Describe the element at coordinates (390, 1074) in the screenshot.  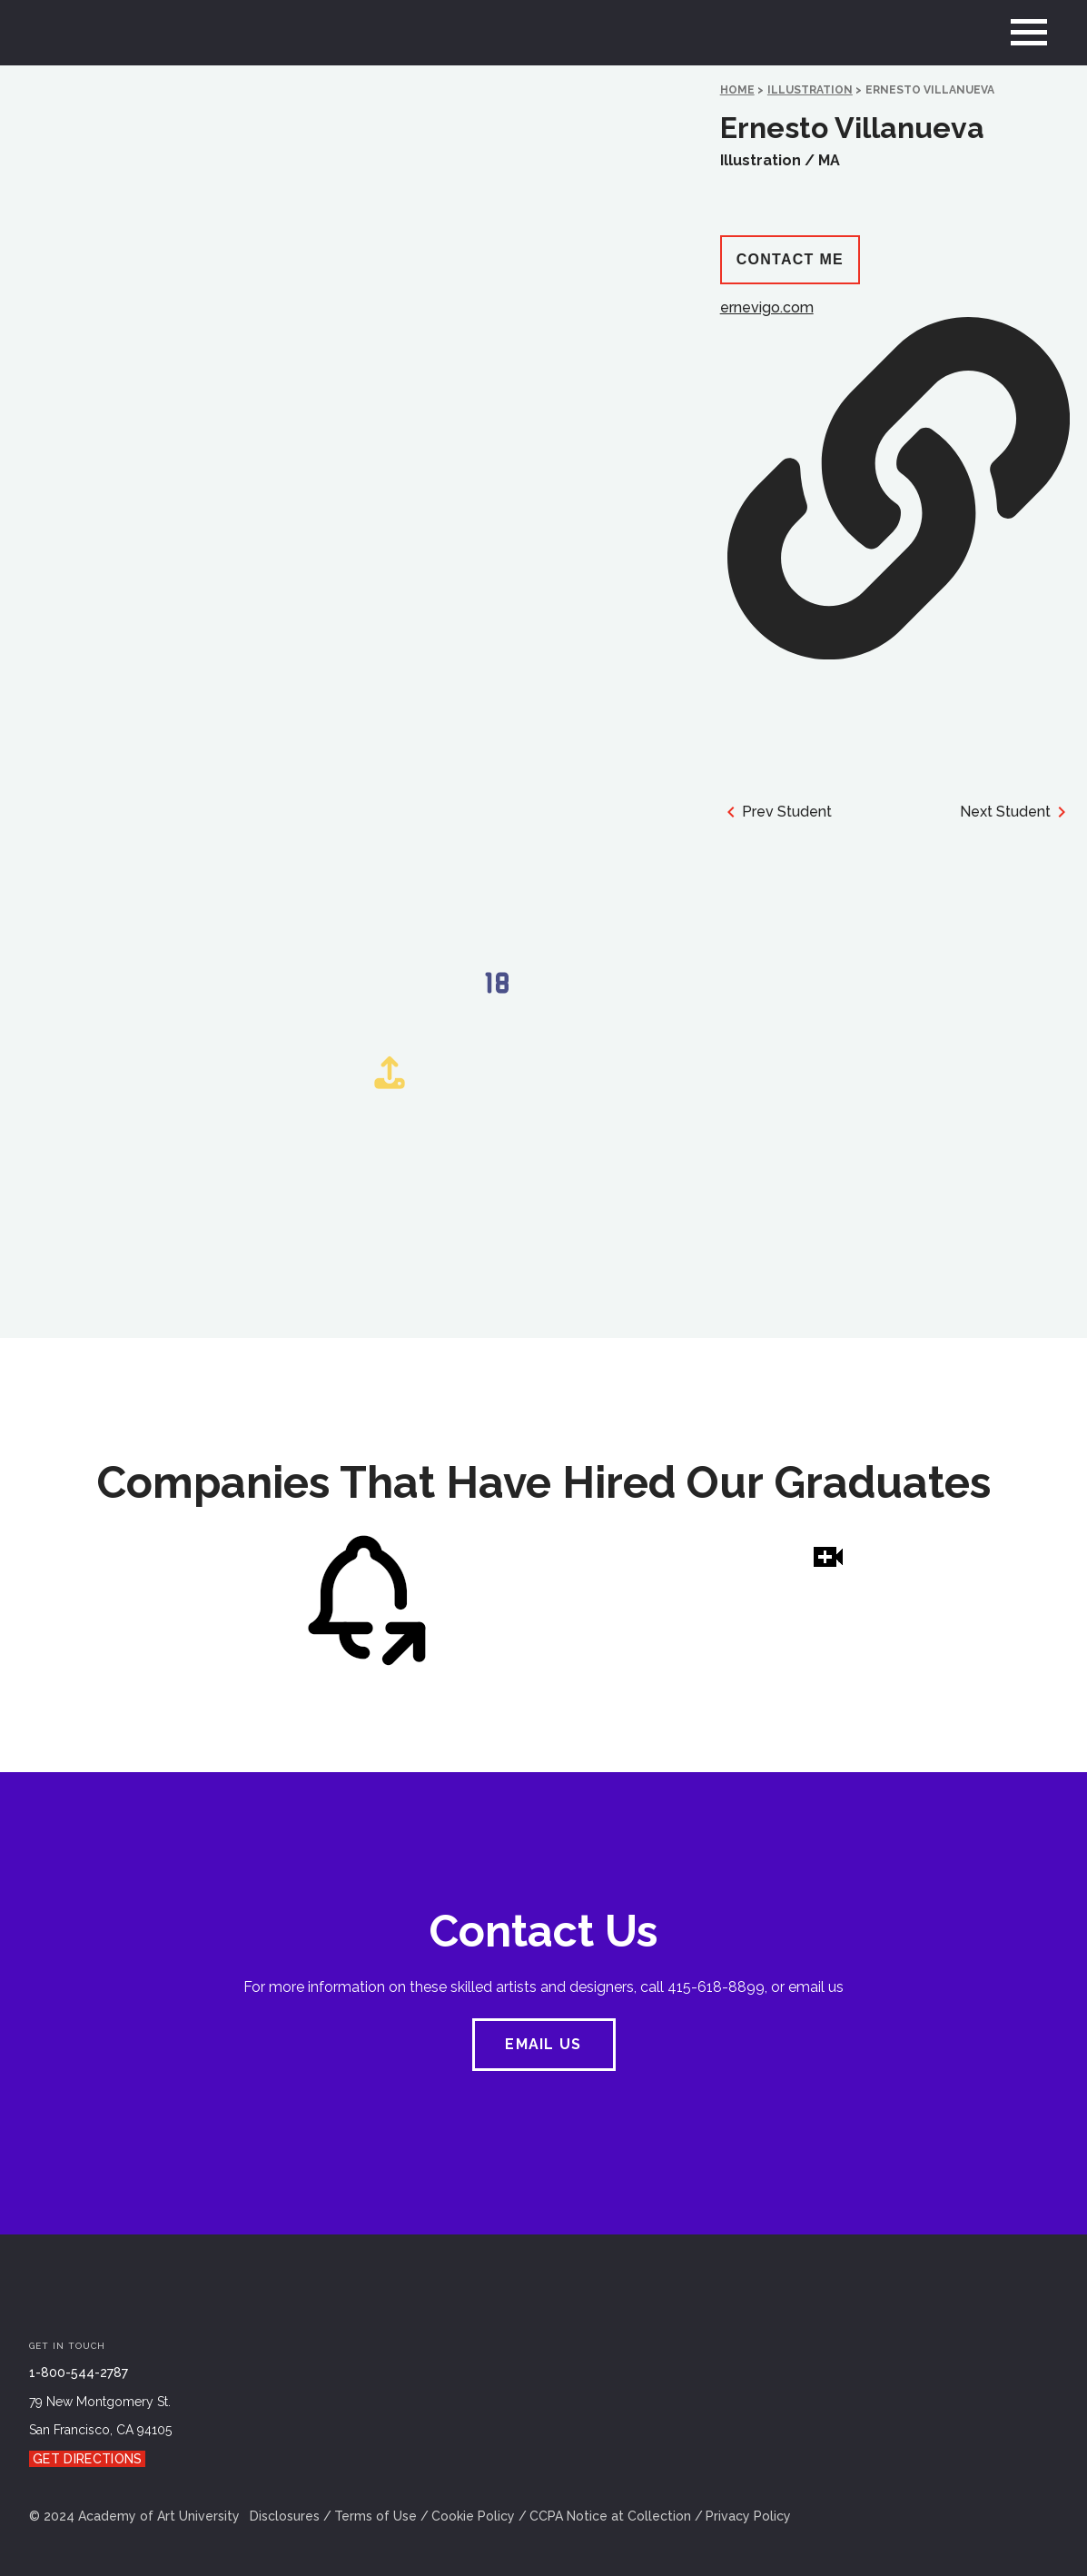
I see `upload a file or document` at that location.